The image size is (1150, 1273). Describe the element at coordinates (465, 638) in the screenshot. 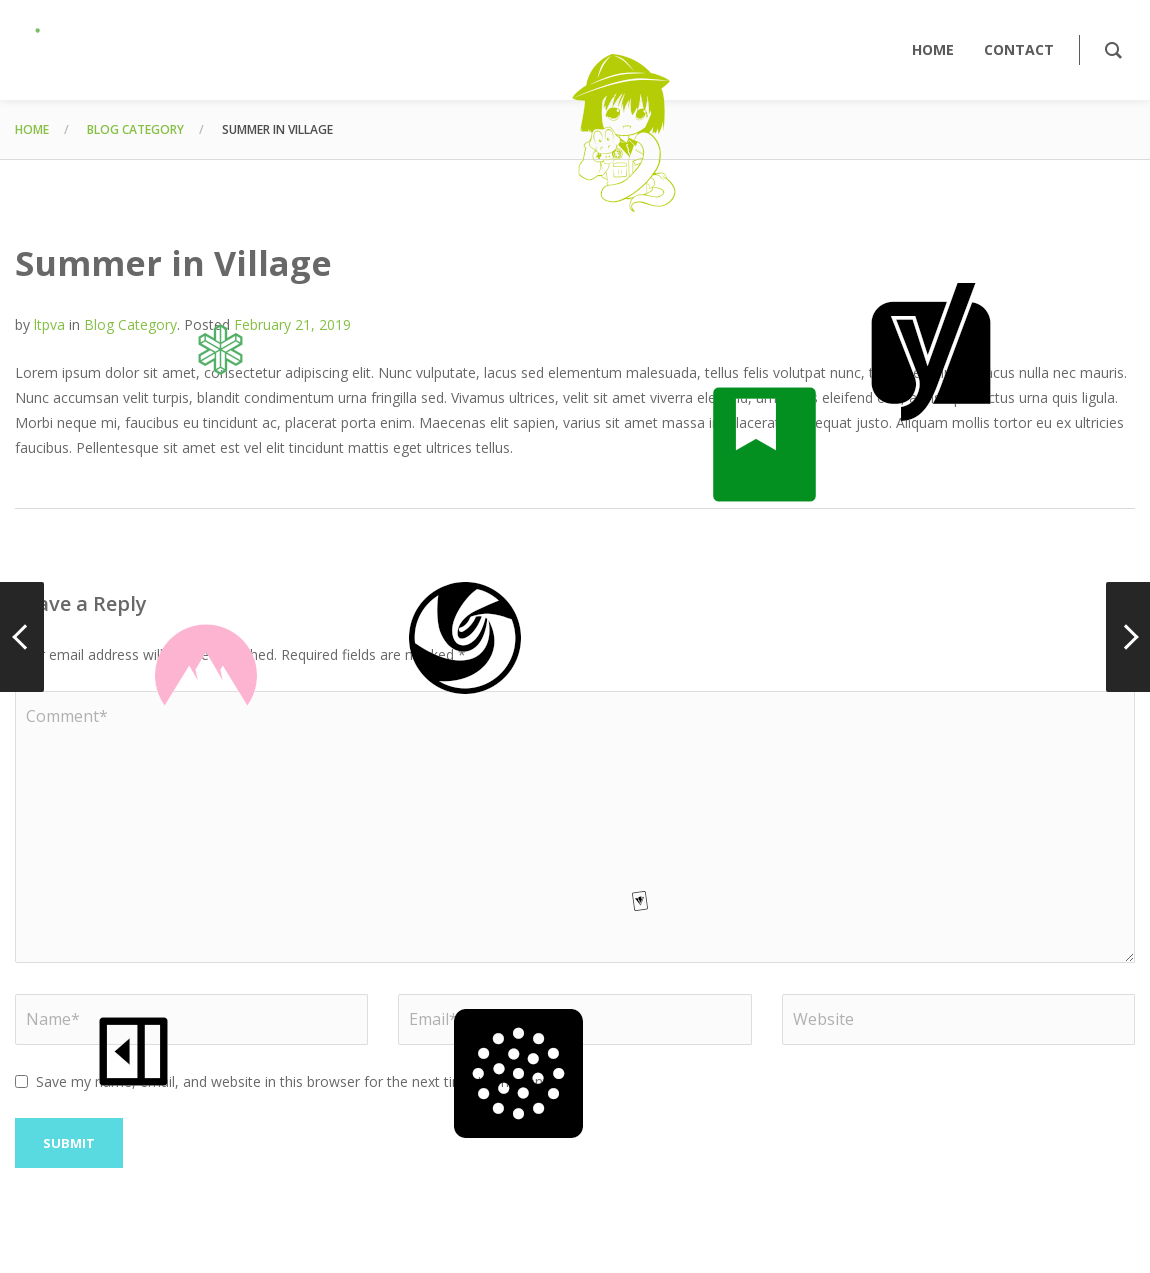

I see `open deepin desktop environment settings` at that location.